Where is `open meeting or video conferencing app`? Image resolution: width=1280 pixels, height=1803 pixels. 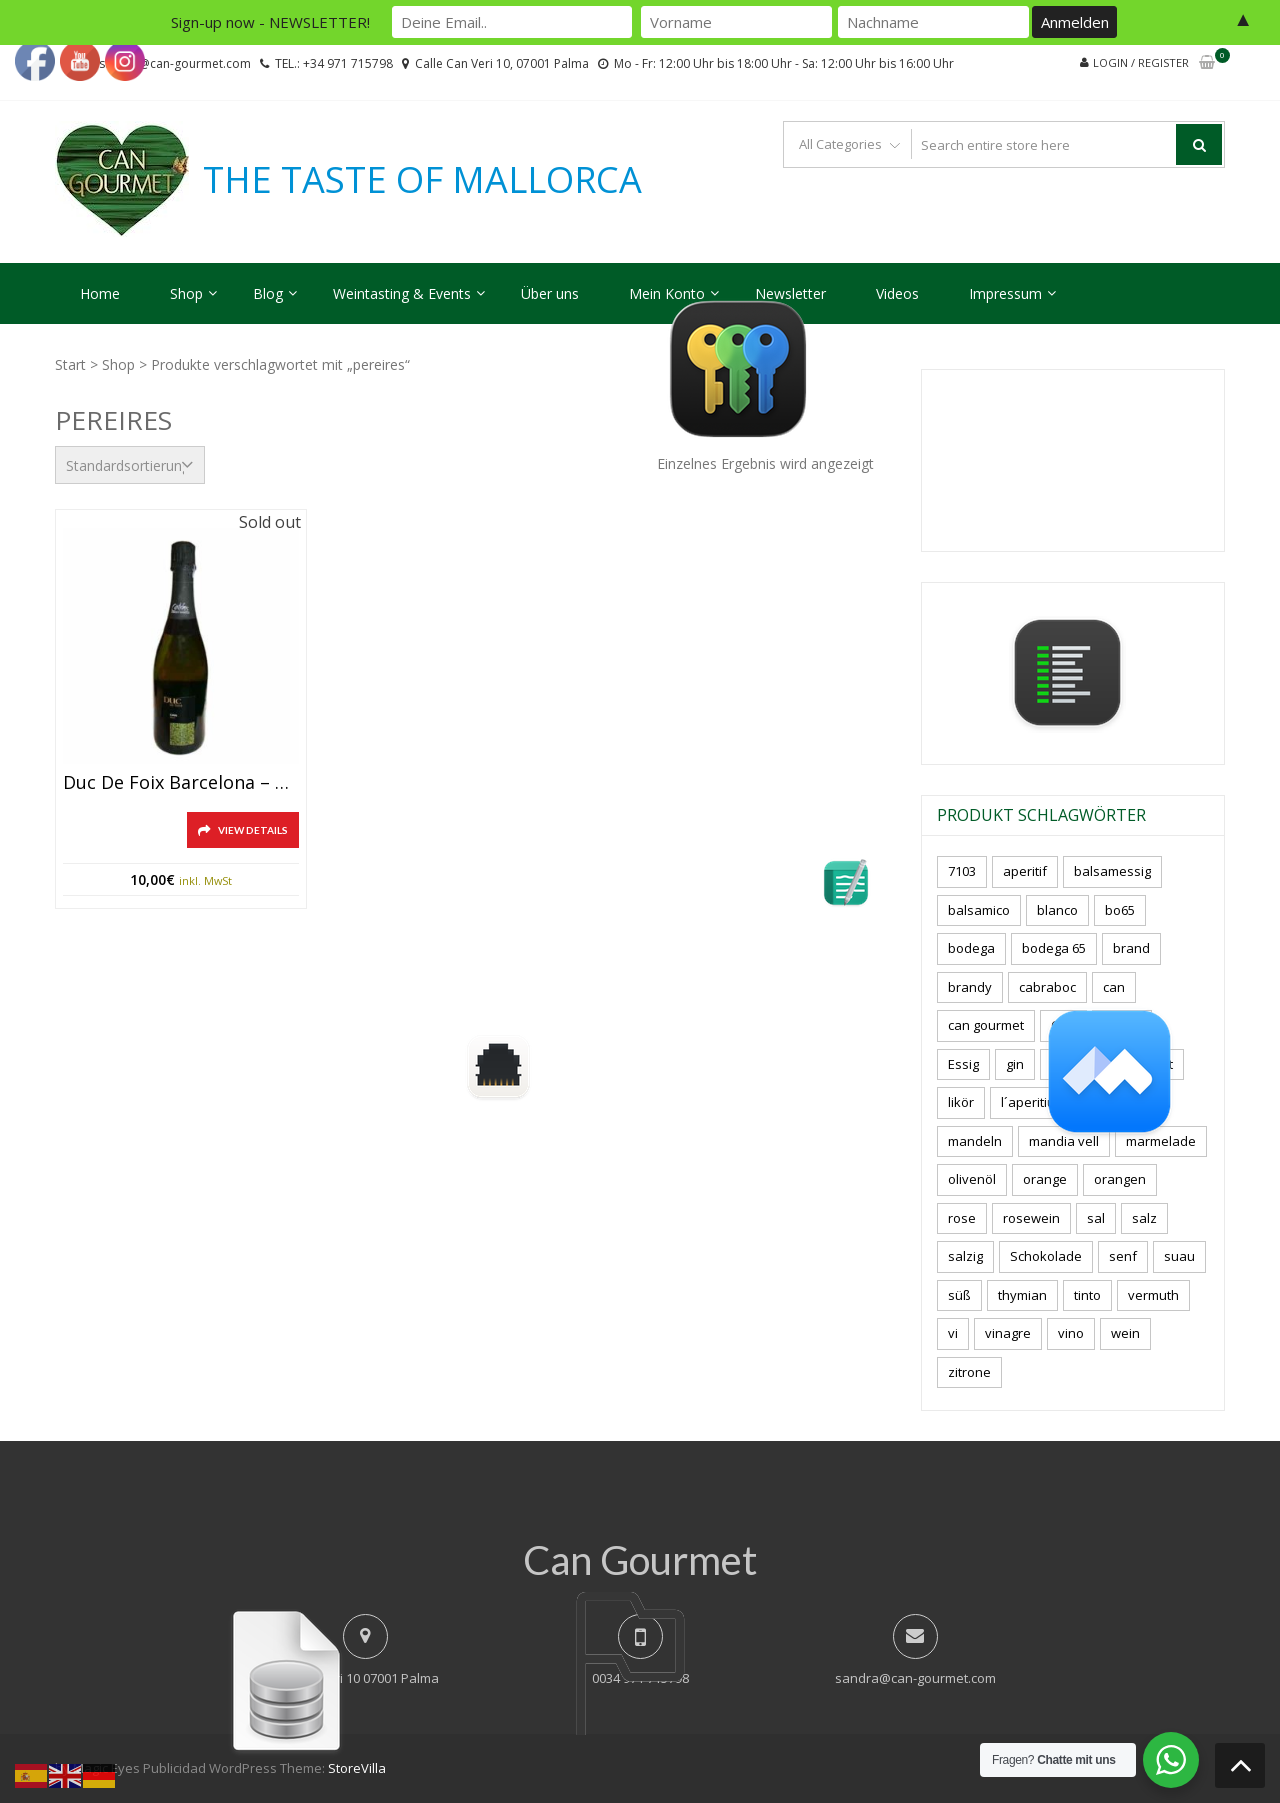 open meeting or video conferencing app is located at coordinates (1109, 1071).